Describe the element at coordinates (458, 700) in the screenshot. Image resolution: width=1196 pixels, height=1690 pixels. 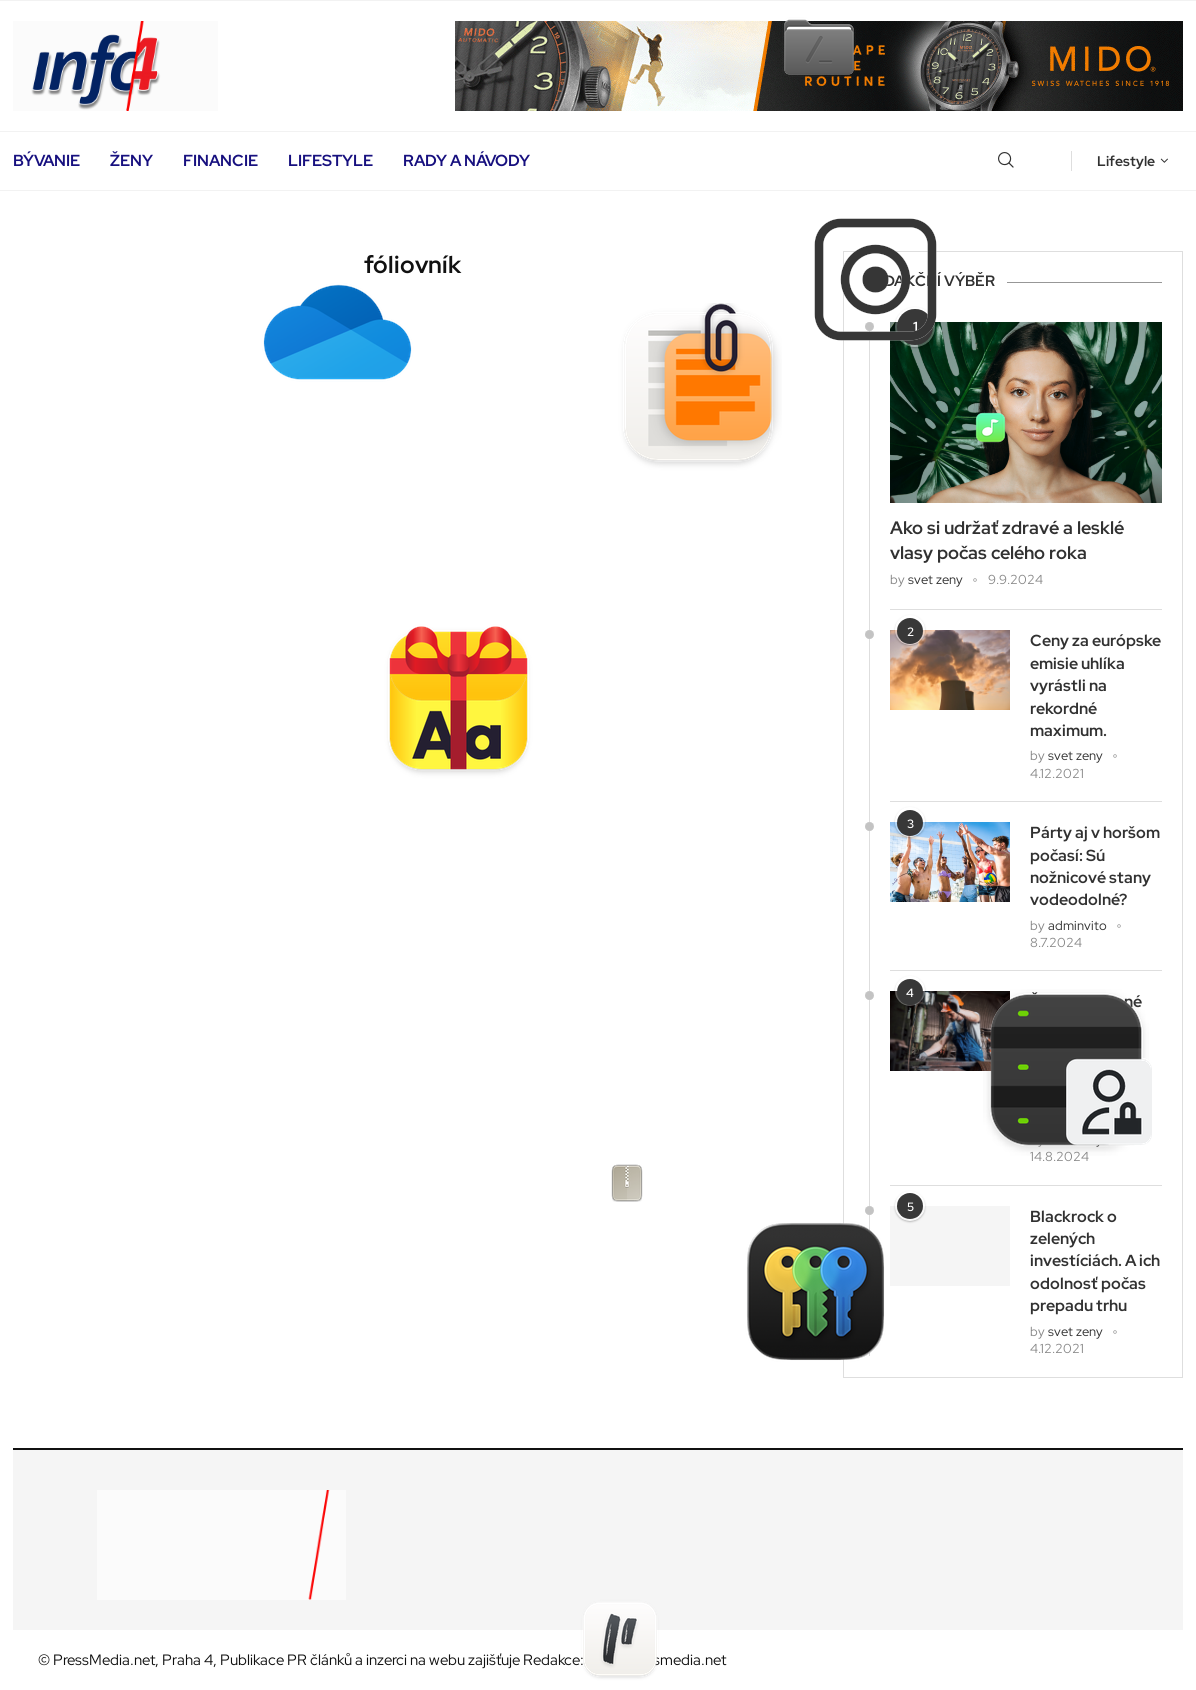
I see `open webfont kit generator app` at that location.